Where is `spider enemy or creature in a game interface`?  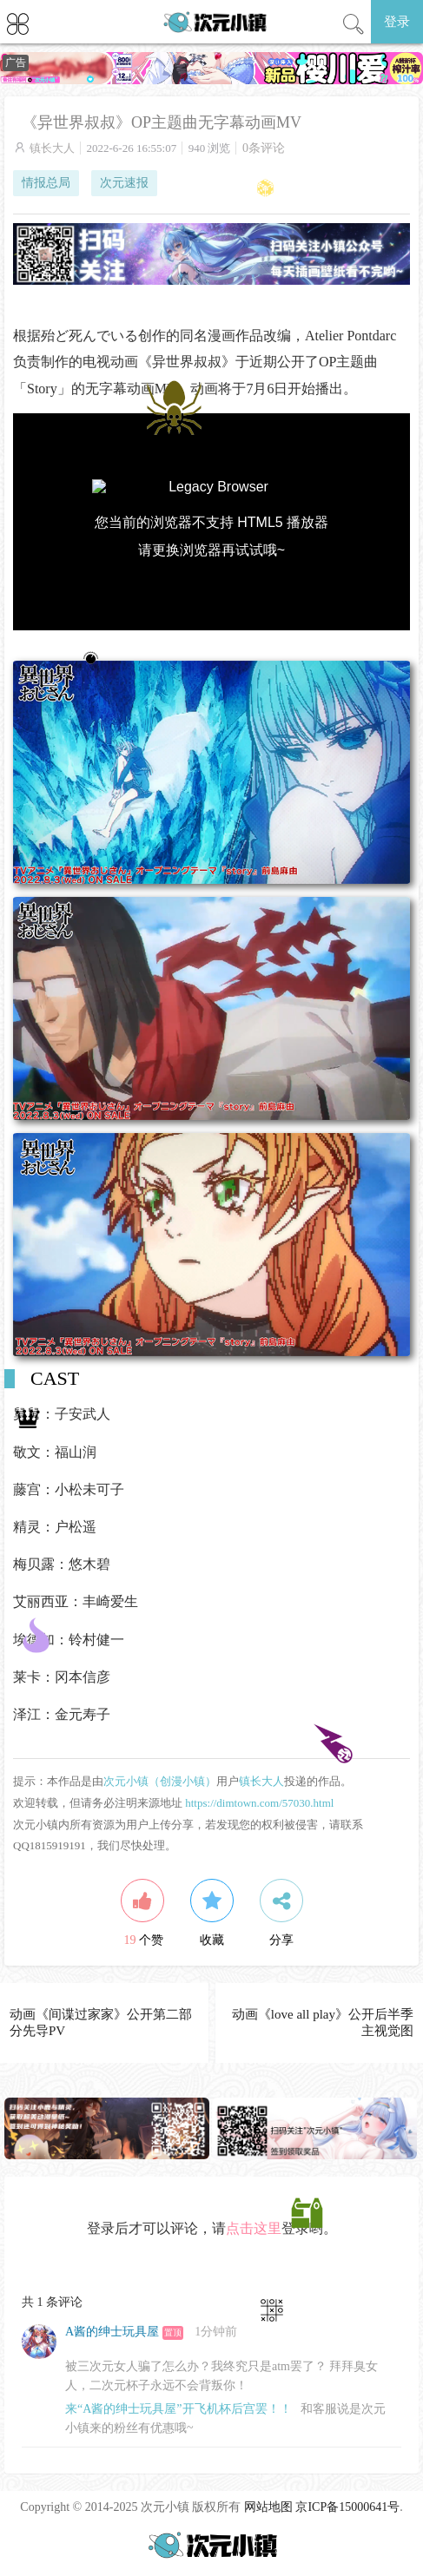
spider enemy or creature in a game interface is located at coordinates (174, 407).